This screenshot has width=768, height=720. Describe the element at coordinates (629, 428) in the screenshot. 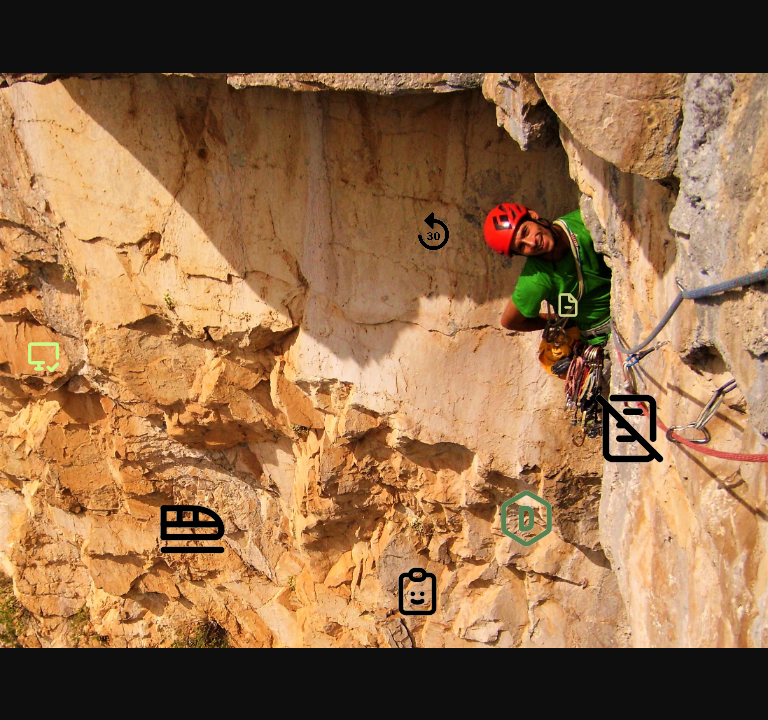

I see `notes feature disabled` at that location.